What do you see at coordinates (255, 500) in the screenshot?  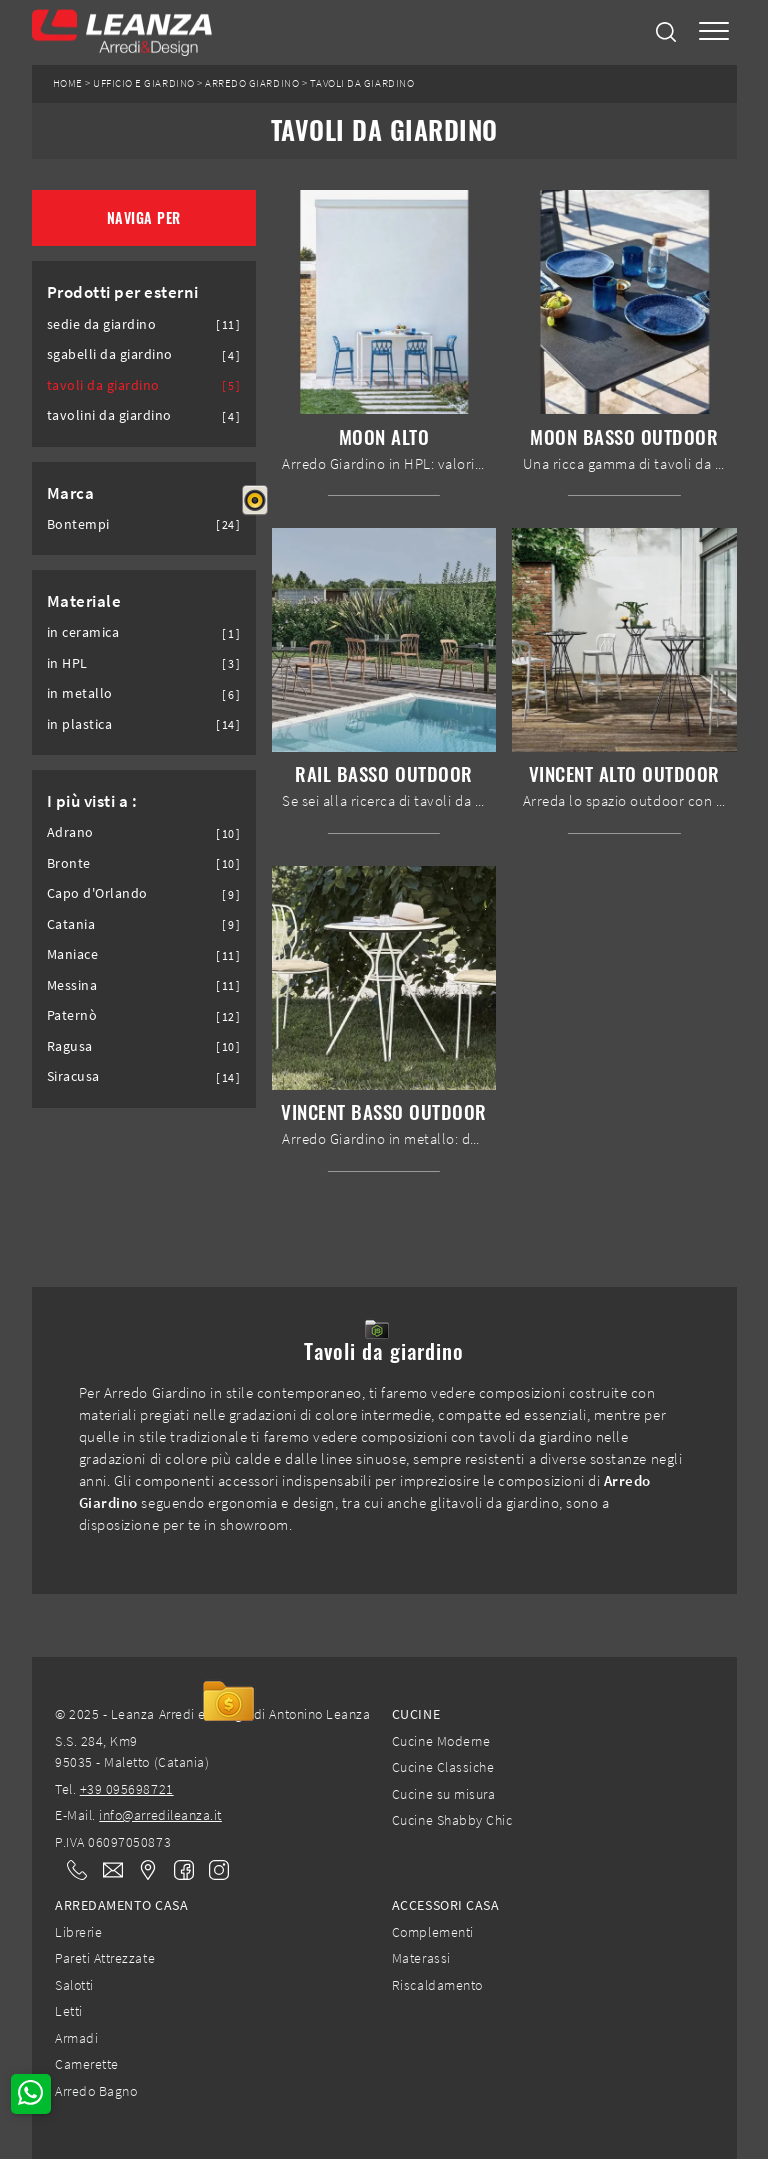 I see `open sound or audio settings panel` at bounding box center [255, 500].